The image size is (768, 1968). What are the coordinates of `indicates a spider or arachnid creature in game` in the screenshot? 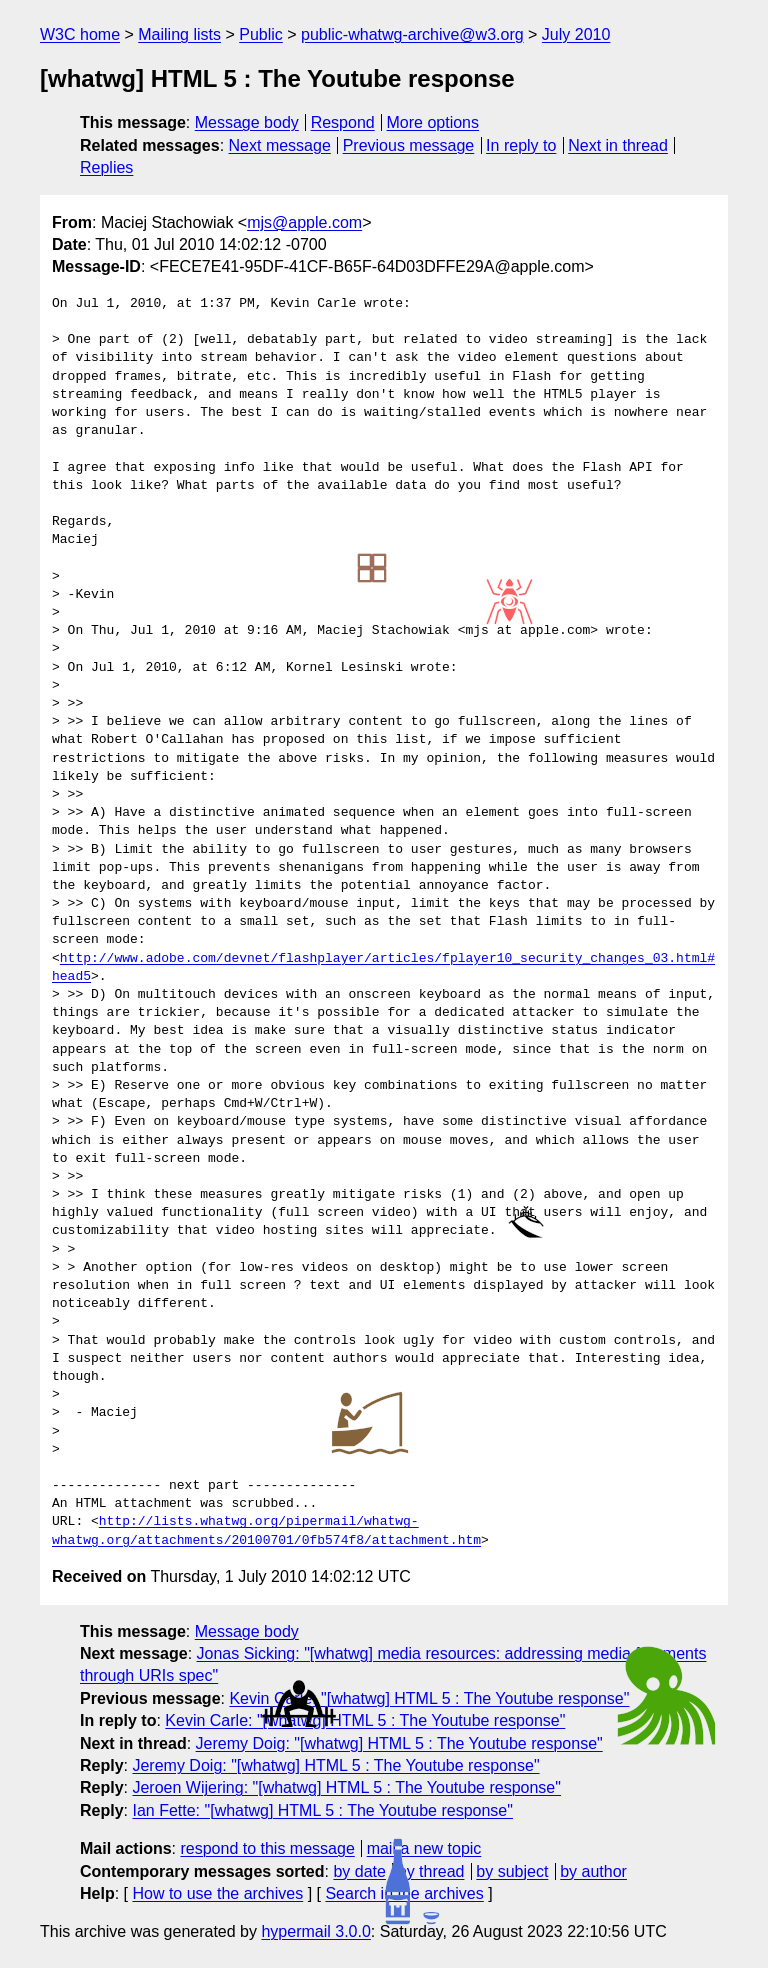 It's located at (509, 601).